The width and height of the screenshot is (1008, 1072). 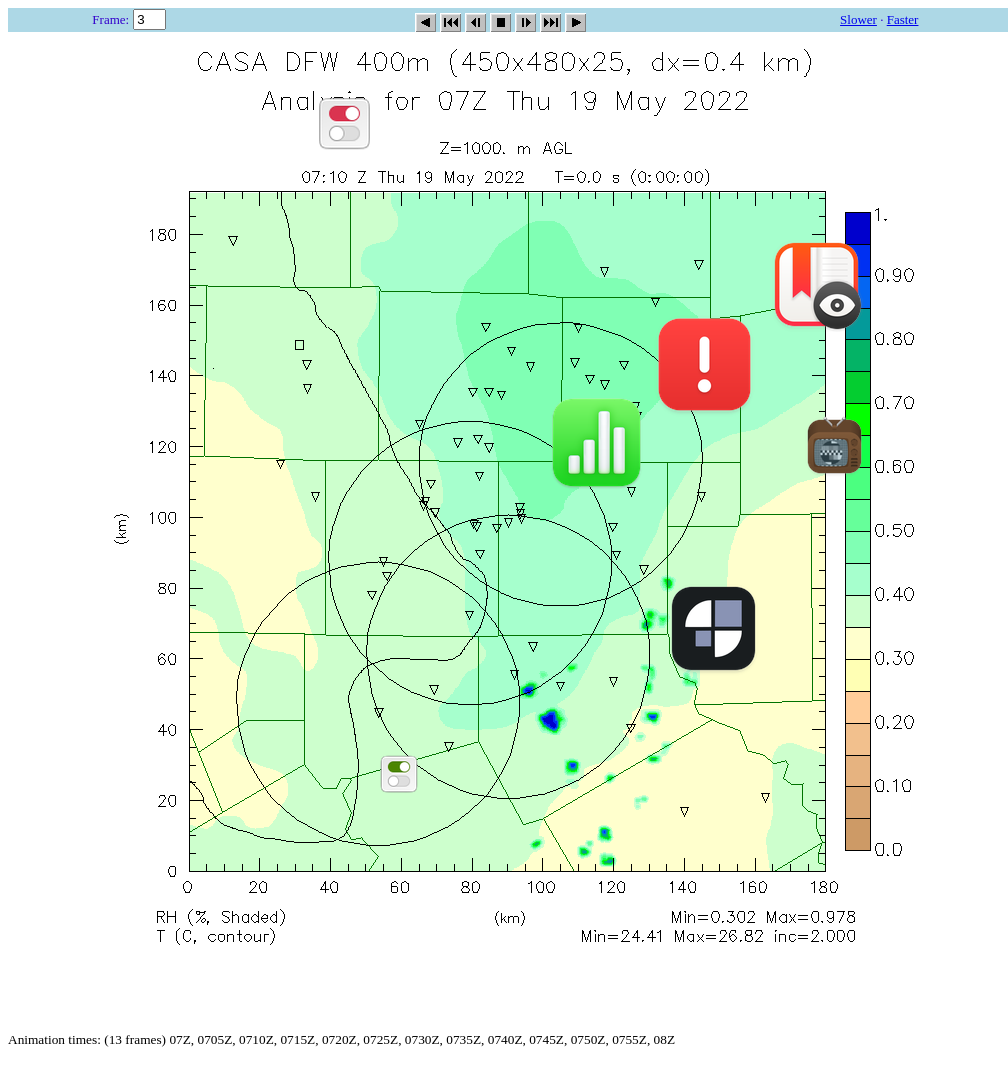 I want to click on open gnome tweaks application, so click(x=399, y=774).